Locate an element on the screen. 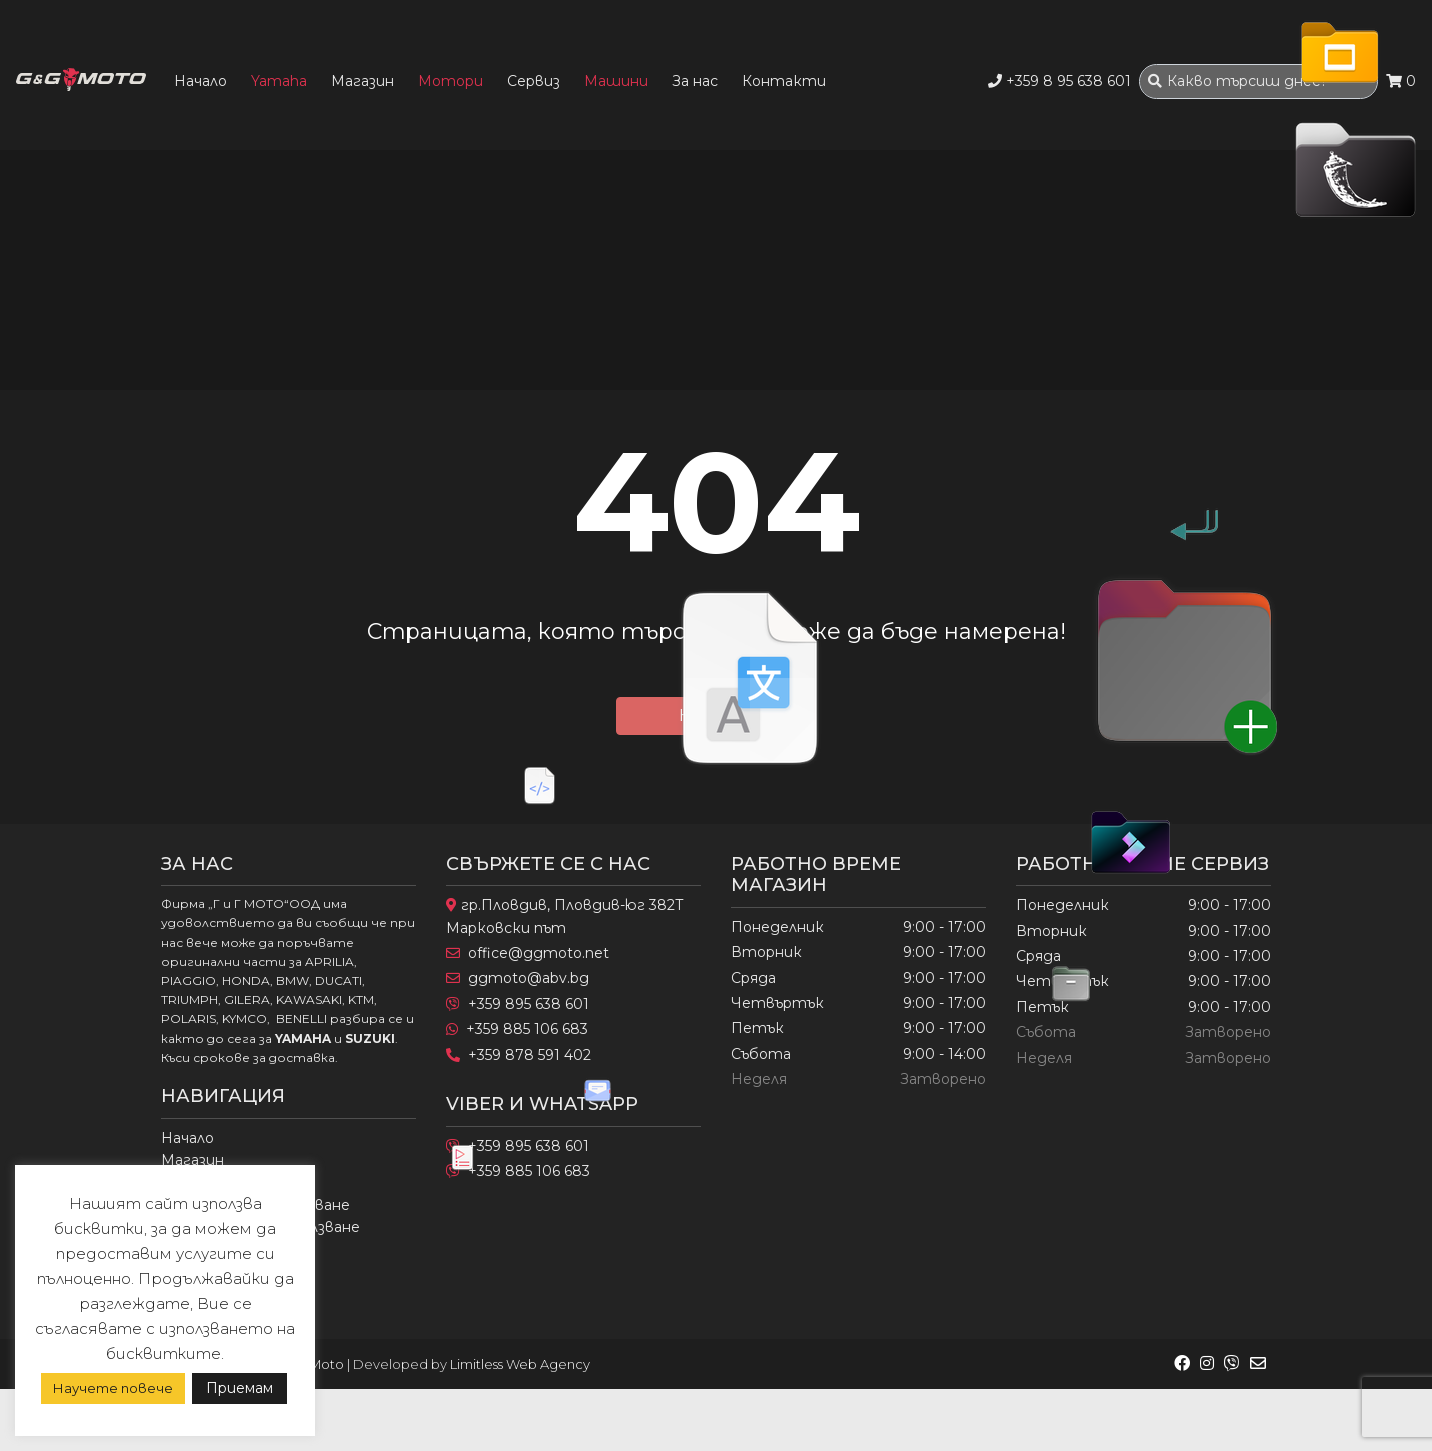  open evolution email and calendar app is located at coordinates (597, 1090).